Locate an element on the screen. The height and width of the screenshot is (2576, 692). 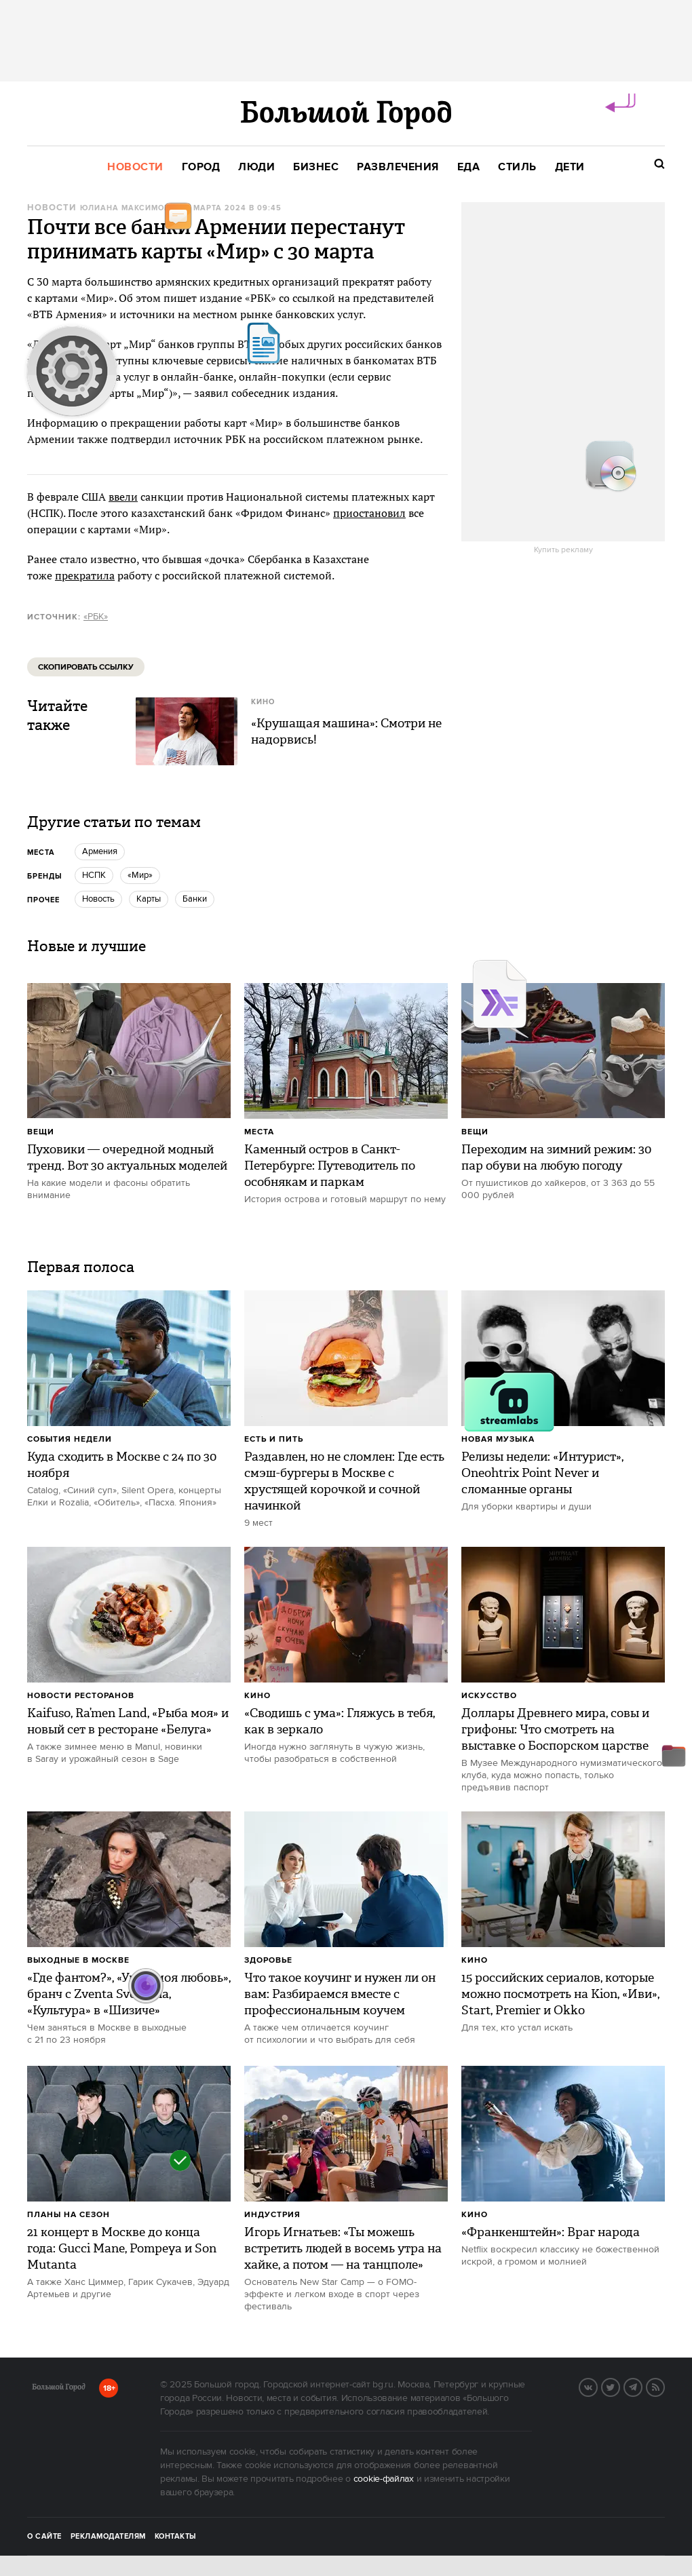
indicates default or selected item is located at coordinates (180, 2160).